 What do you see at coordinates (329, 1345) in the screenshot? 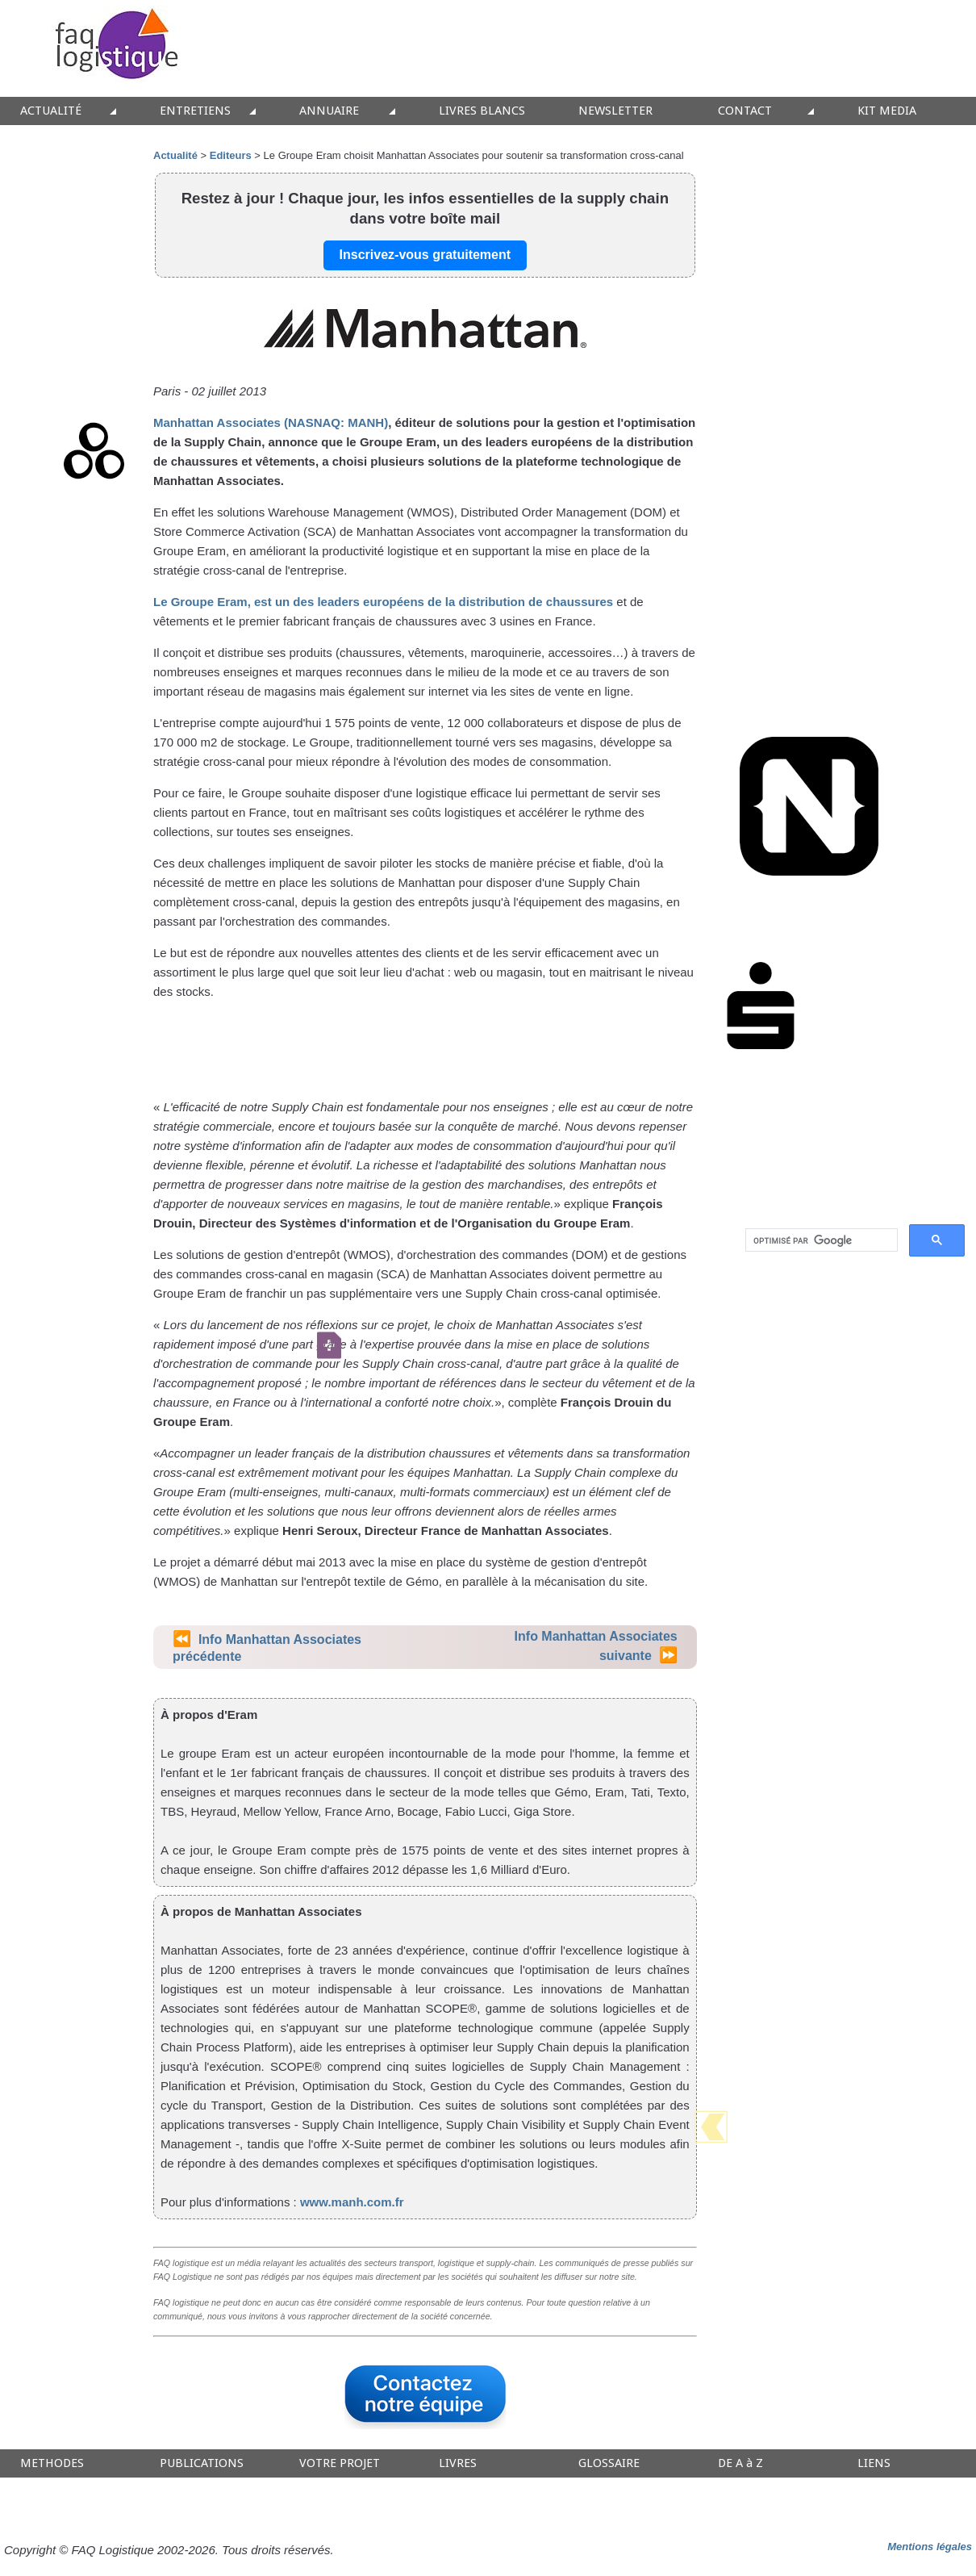
I see `create a new file` at bounding box center [329, 1345].